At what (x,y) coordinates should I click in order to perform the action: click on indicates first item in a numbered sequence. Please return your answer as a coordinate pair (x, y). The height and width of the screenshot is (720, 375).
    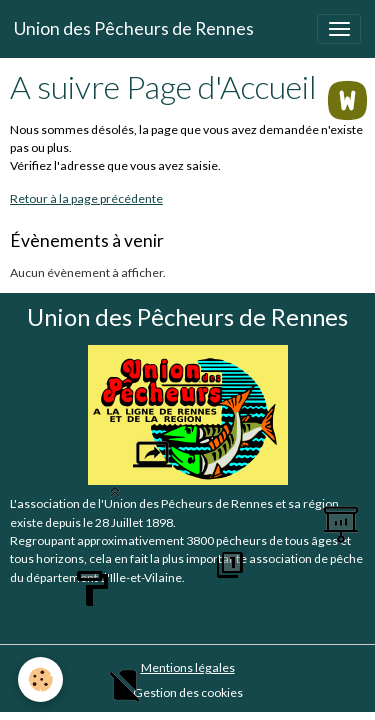
    Looking at the image, I should click on (230, 565).